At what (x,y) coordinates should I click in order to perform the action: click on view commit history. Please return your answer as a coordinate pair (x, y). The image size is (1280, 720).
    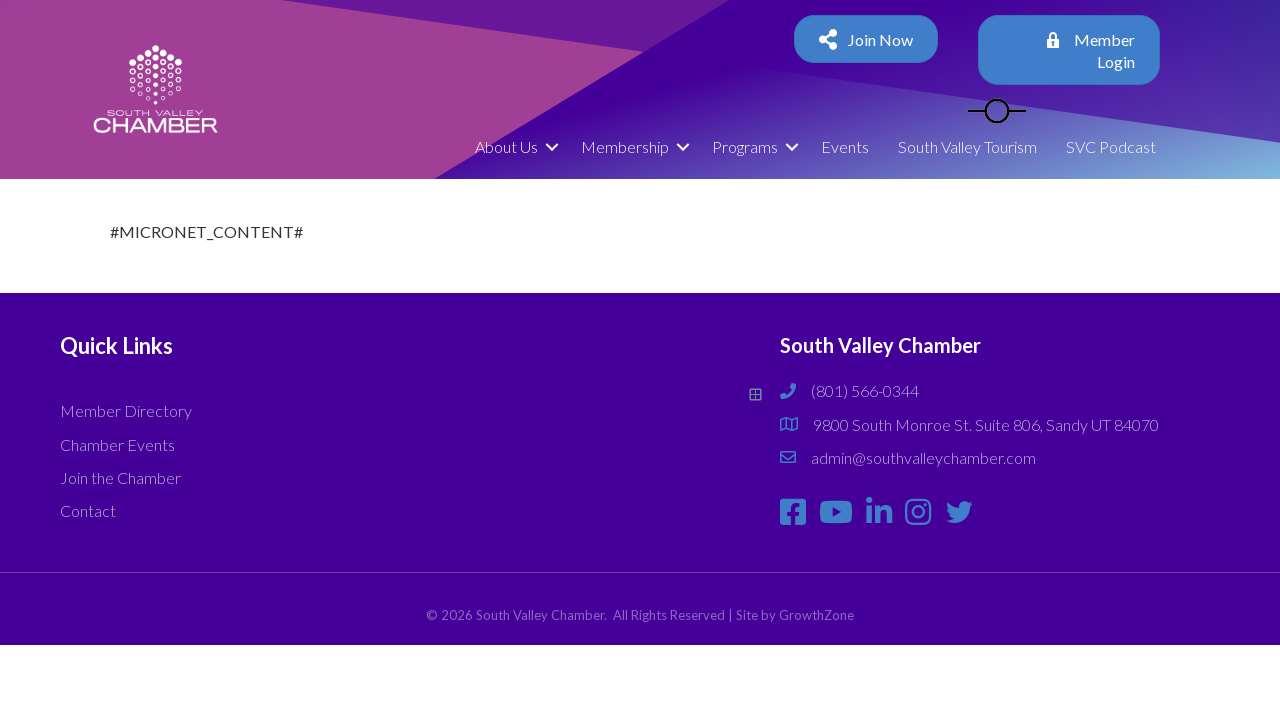
    Looking at the image, I should click on (997, 111).